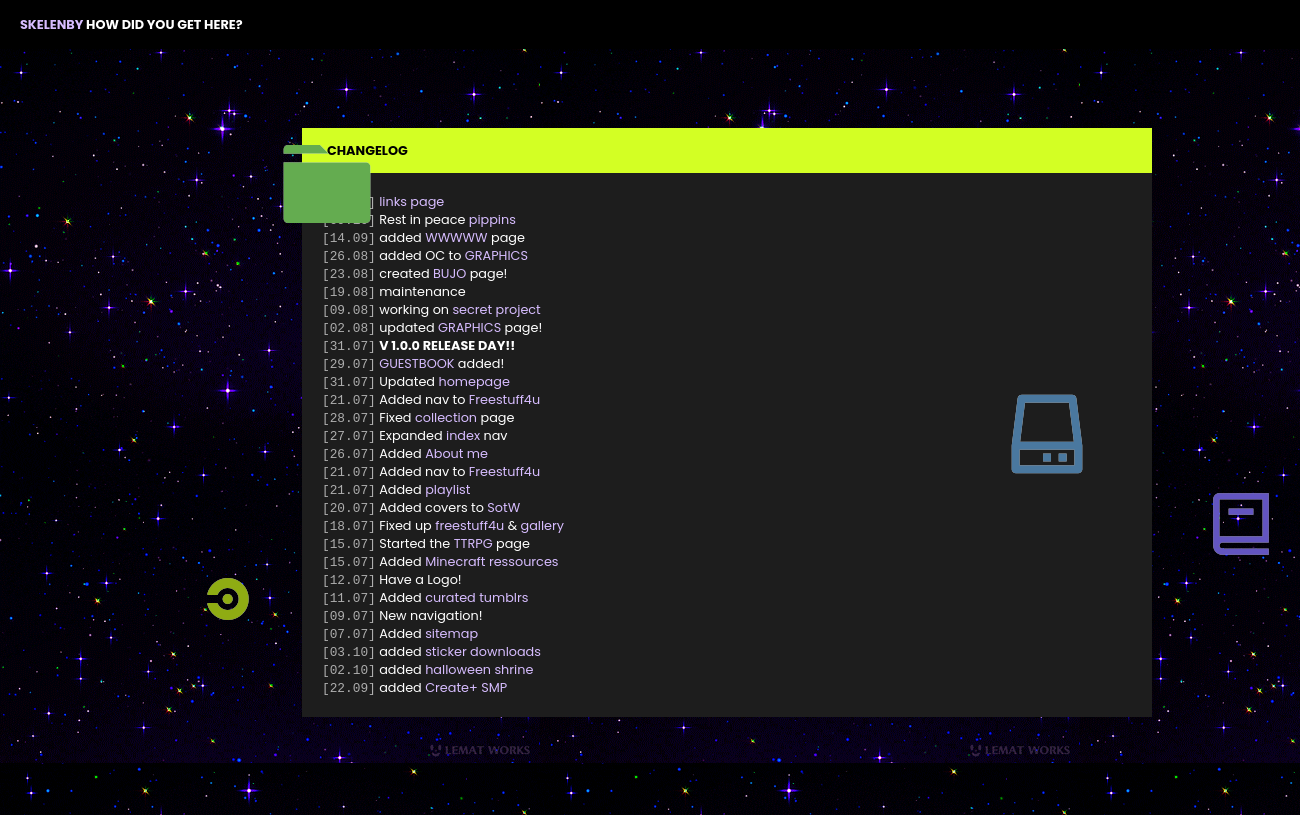  I want to click on open folder to view files, so click(327, 184).